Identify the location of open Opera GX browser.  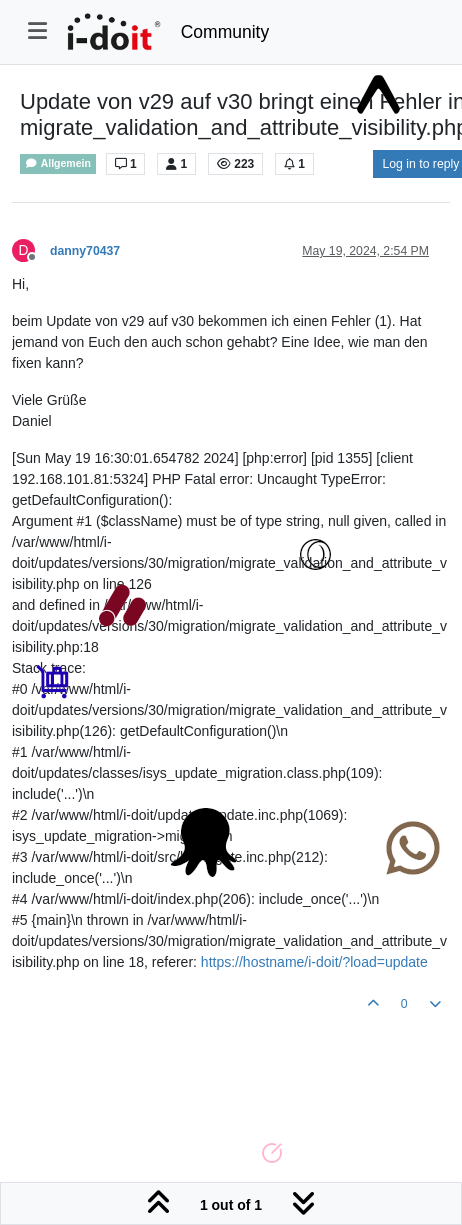
(315, 554).